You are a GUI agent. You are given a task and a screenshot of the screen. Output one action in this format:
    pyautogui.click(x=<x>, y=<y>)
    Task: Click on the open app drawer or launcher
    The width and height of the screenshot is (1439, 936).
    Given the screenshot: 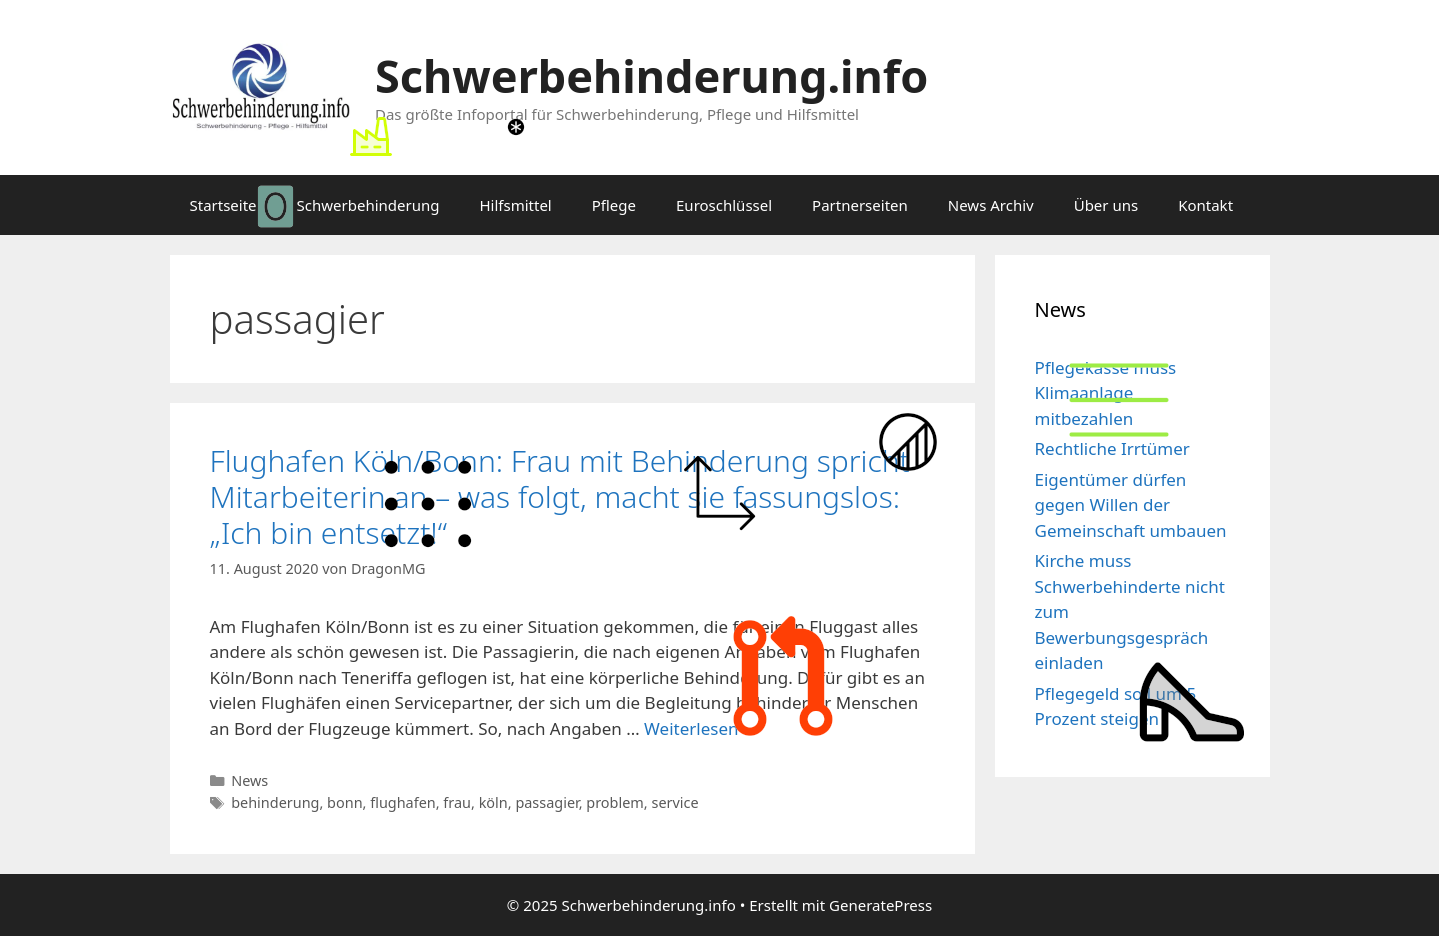 What is the action you would take?
    pyautogui.click(x=428, y=504)
    